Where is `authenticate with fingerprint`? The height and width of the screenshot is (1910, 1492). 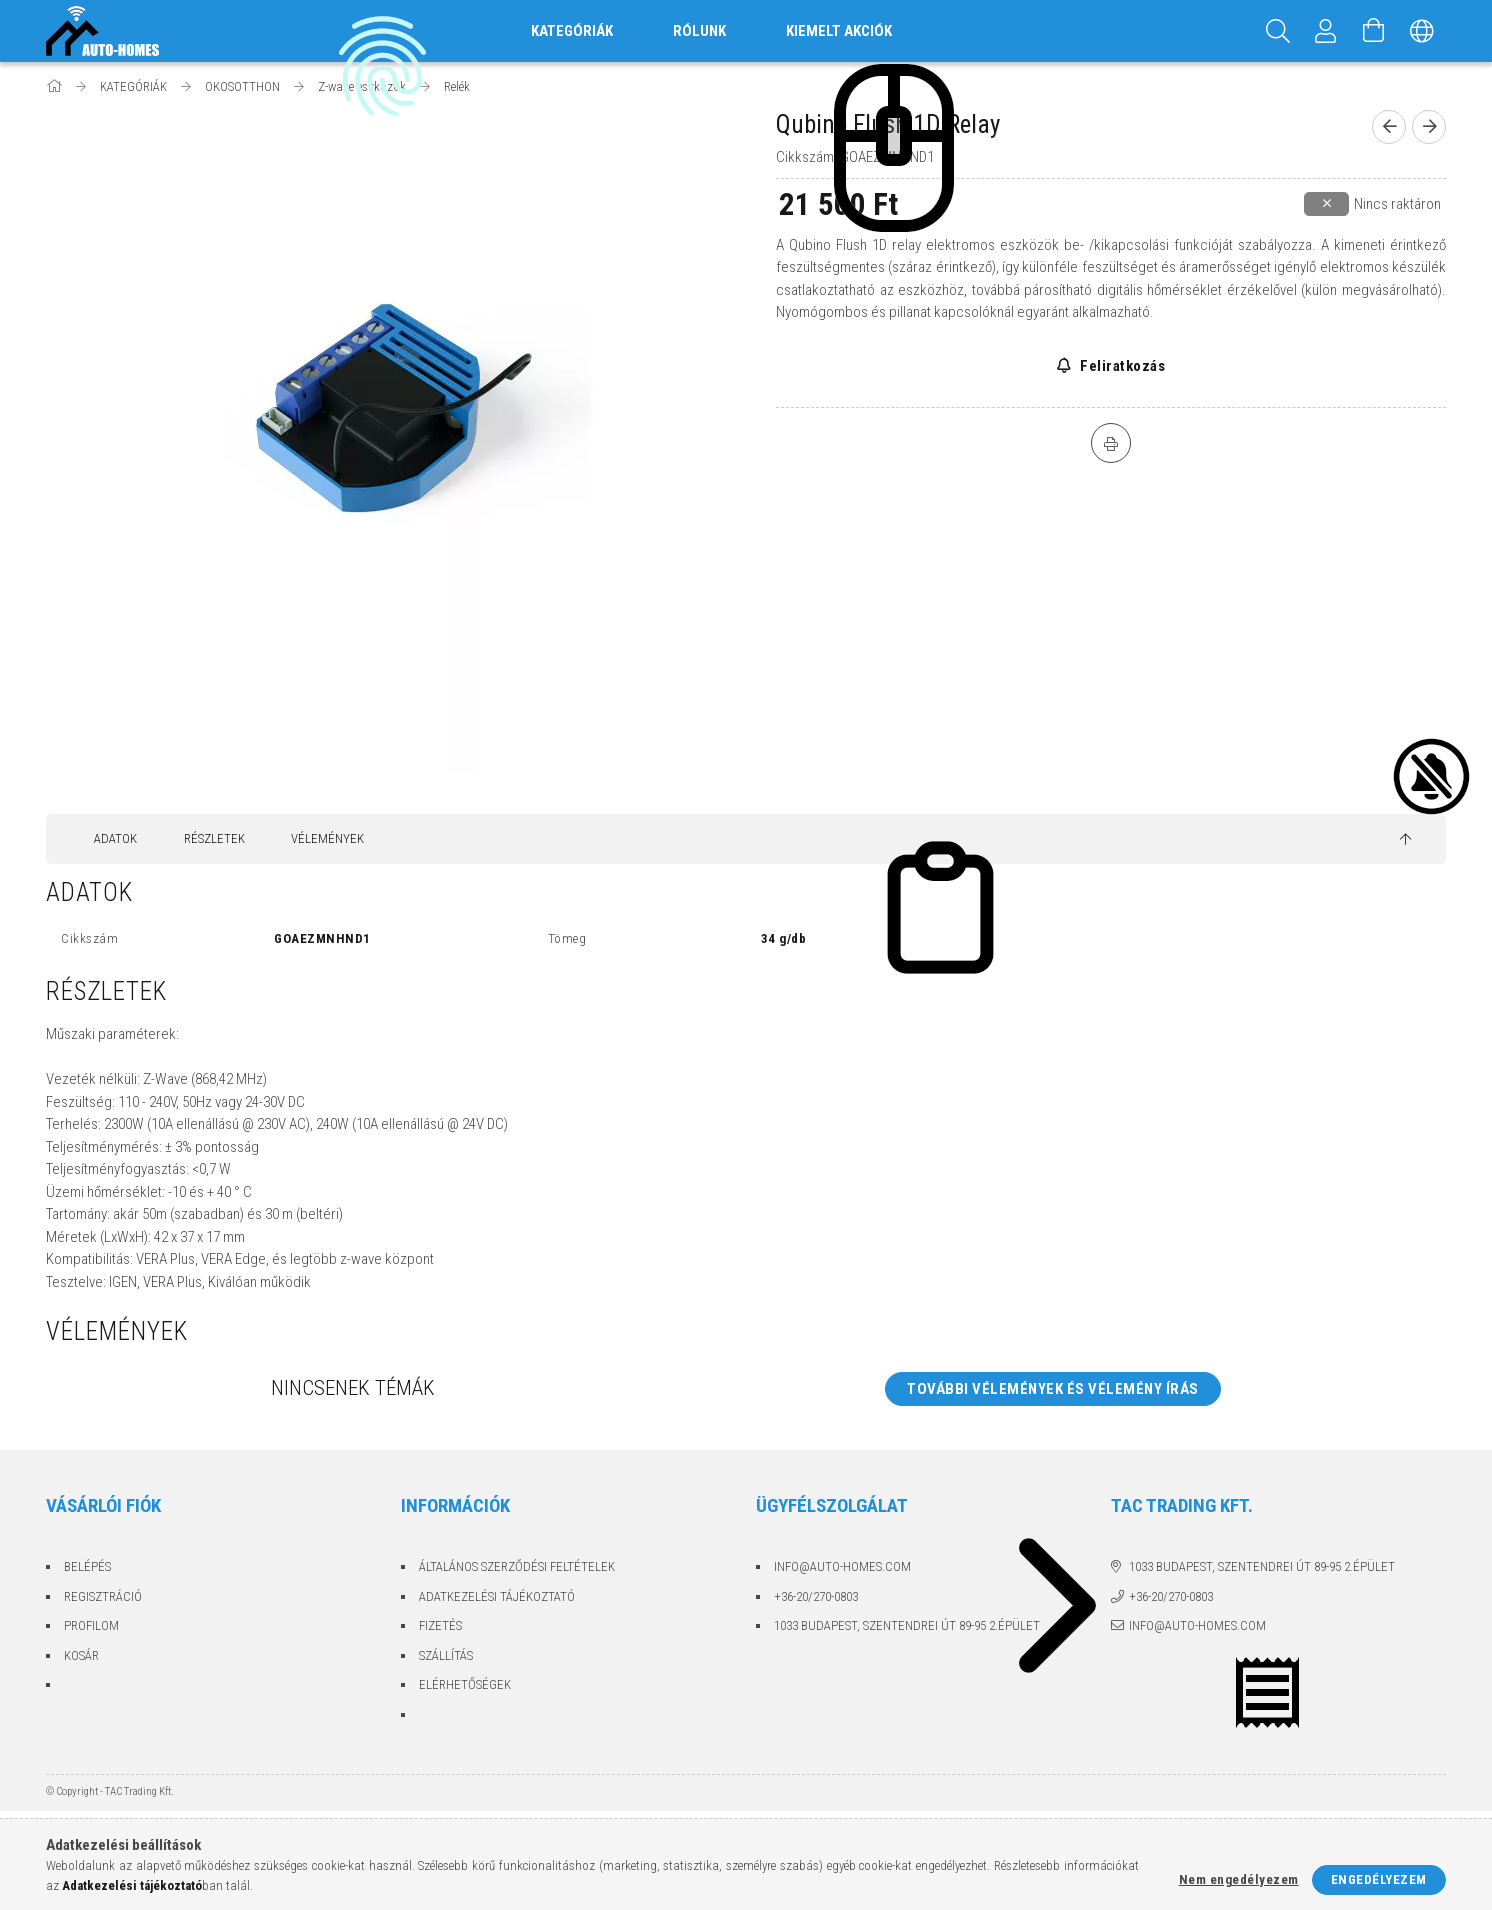 authenticate with fingerprint is located at coordinates (382, 66).